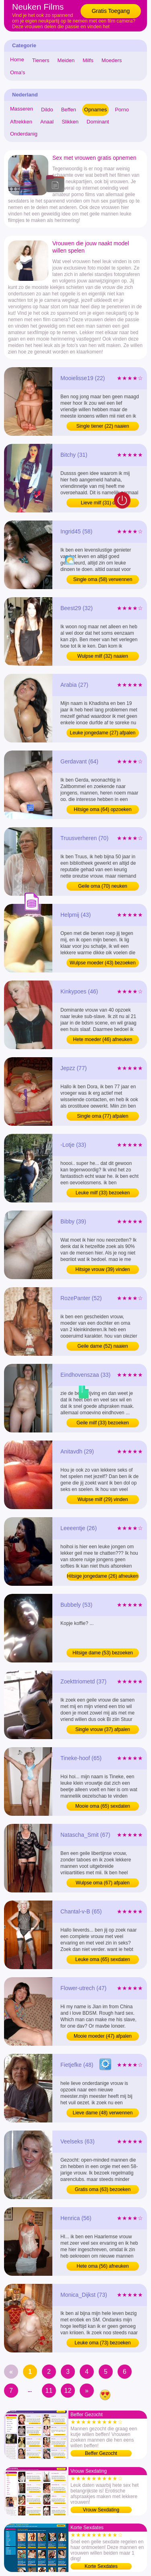  I want to click on access peripheral device settings, so click(30, 807).